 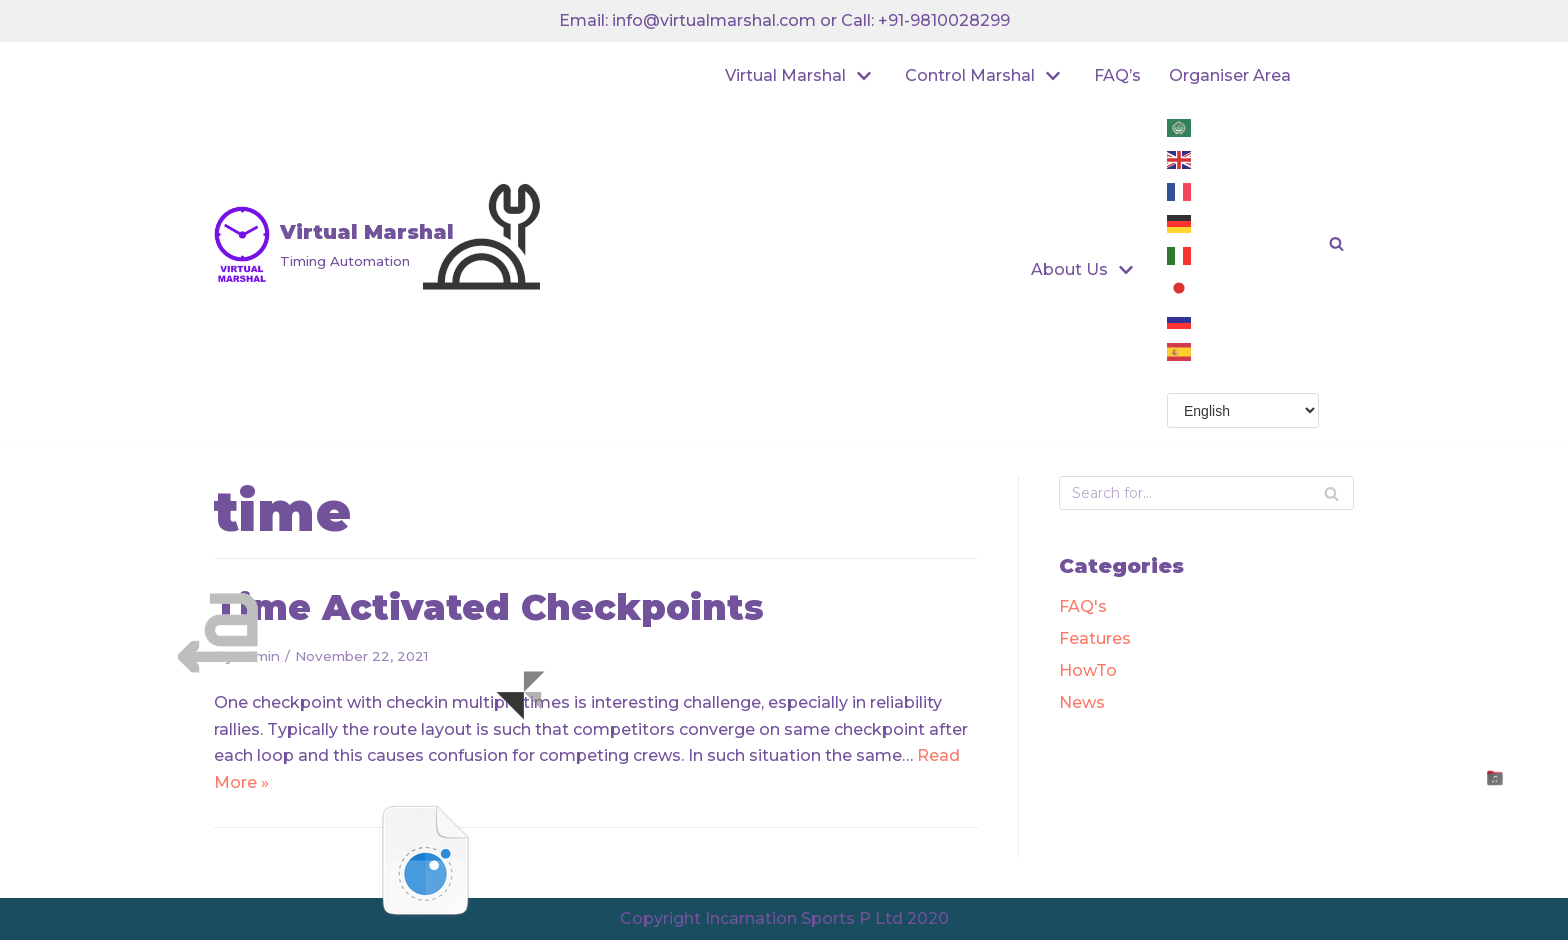 I want to click on switch text direction to right-to-left, so click(x=220, y=635).